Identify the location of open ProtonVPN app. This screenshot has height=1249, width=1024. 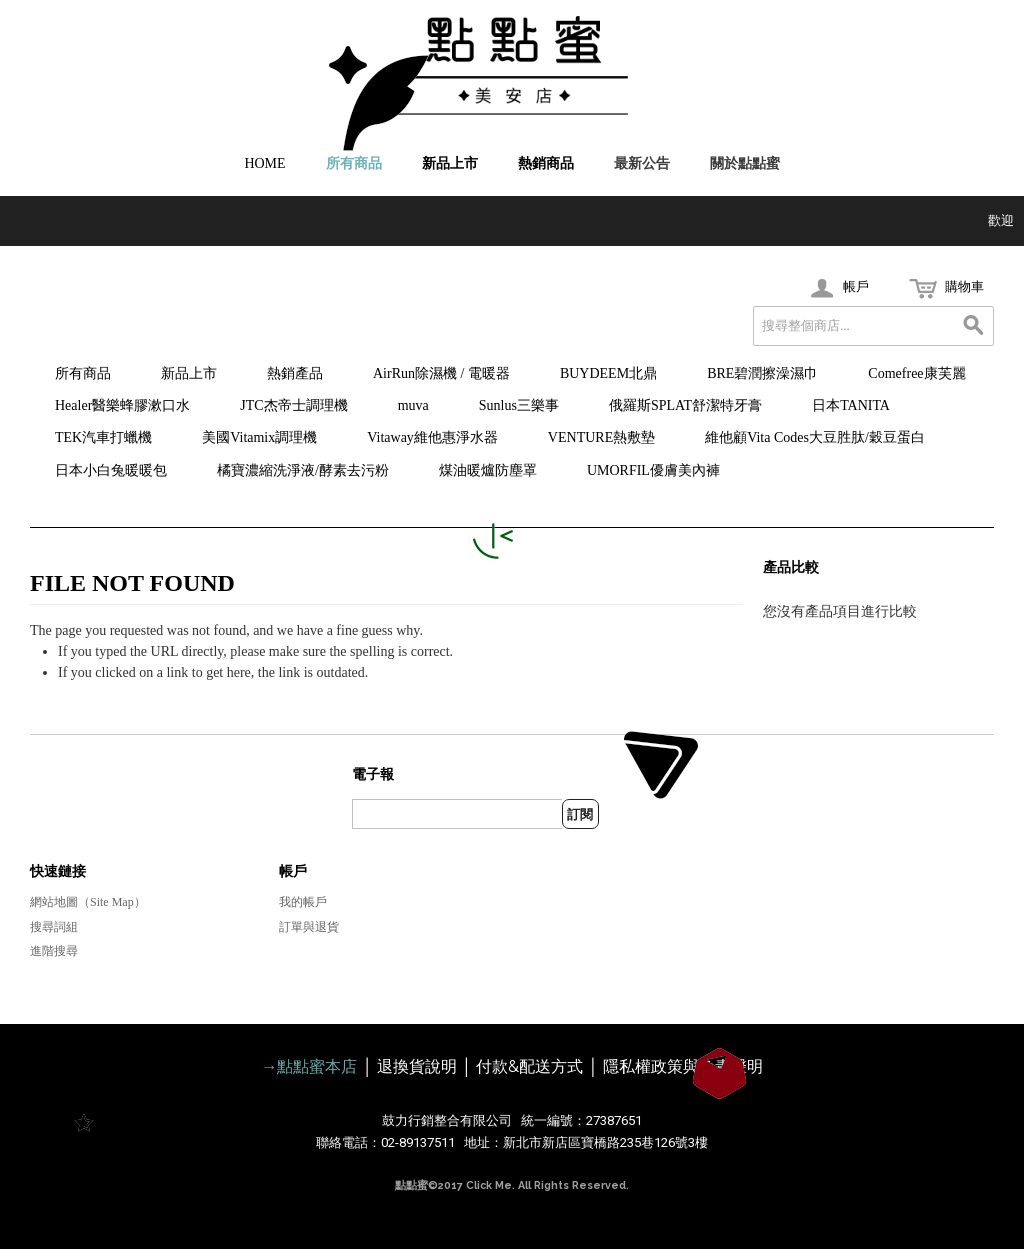
(661, 765).